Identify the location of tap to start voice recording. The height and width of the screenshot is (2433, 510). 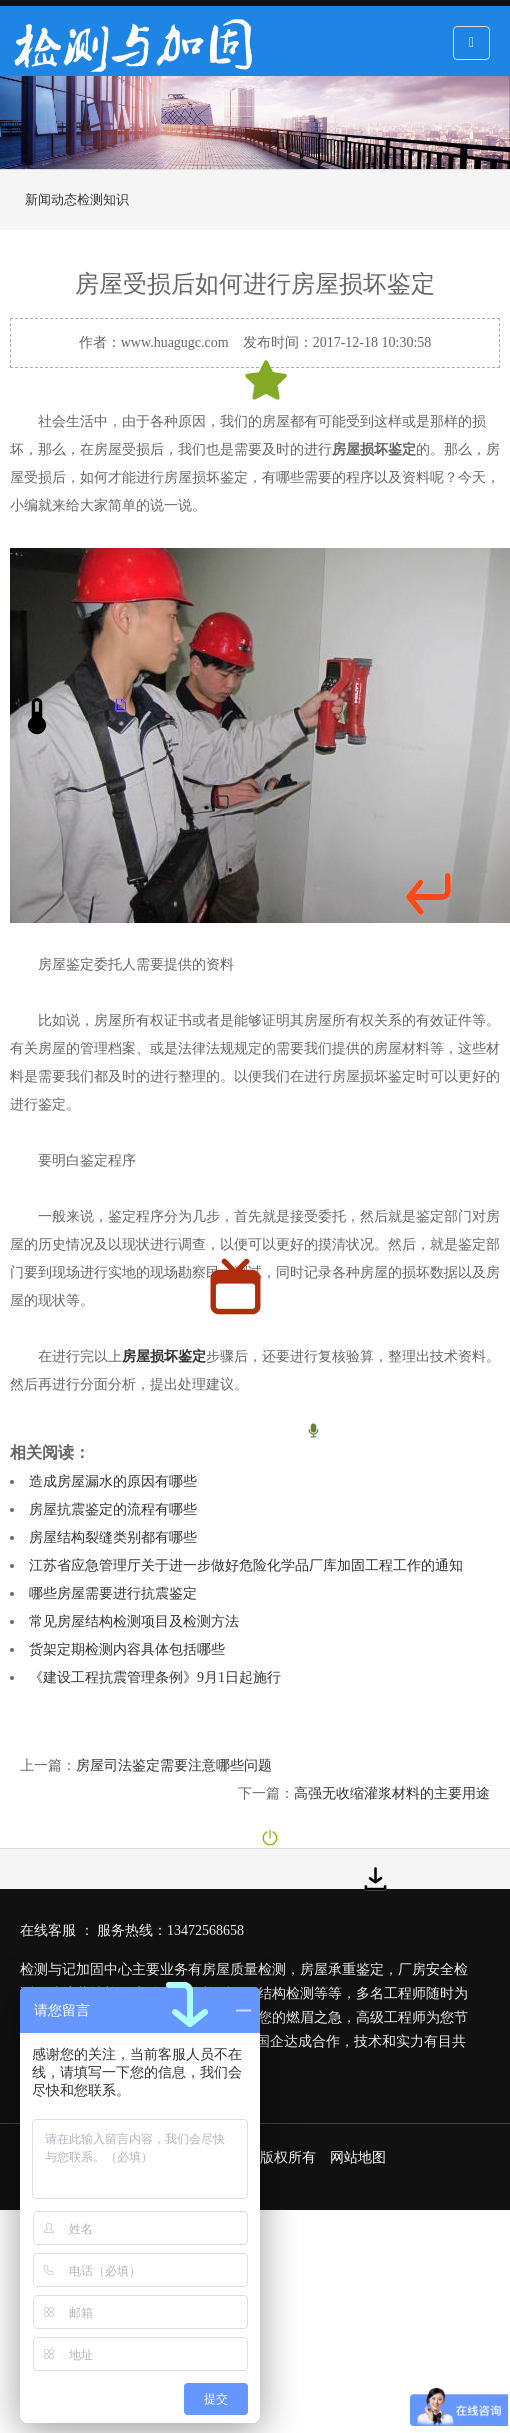
(313, 1430).